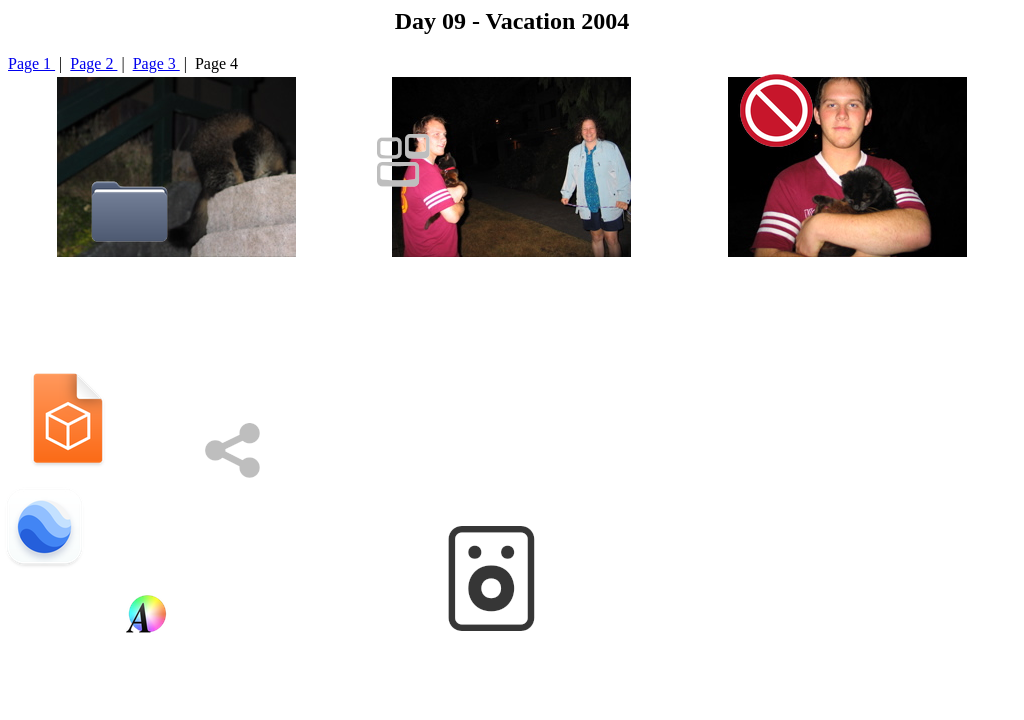 The width and height of the screenshot is (1024, 720). What do you see at coordinates (68, 420) in the screenshot?
I see `open a blender 3d project file` at bounding box center [68, 420].